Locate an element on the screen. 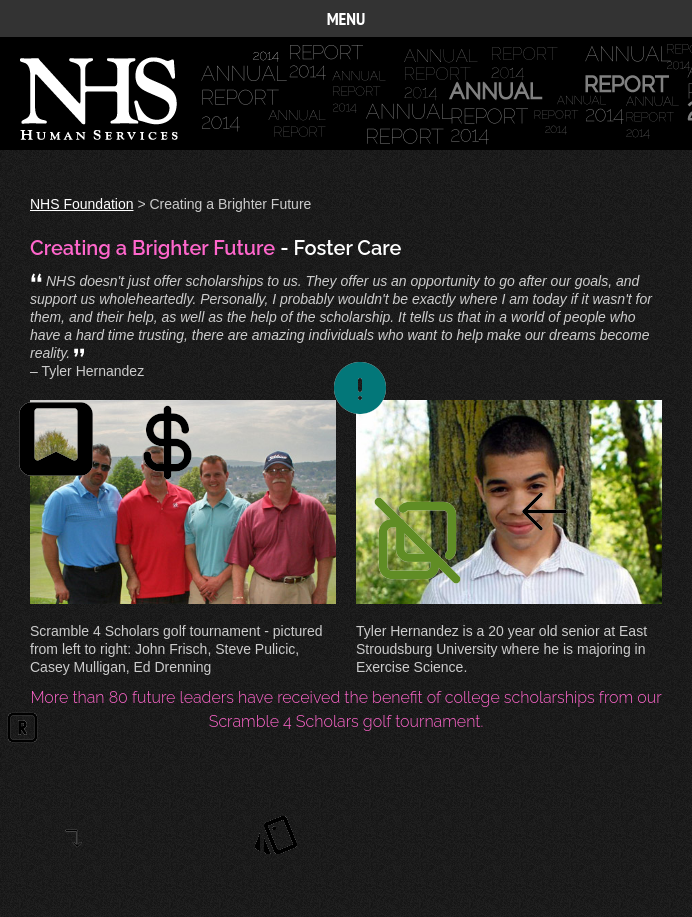  access style or theme settings is located at coordinates (276, 834).